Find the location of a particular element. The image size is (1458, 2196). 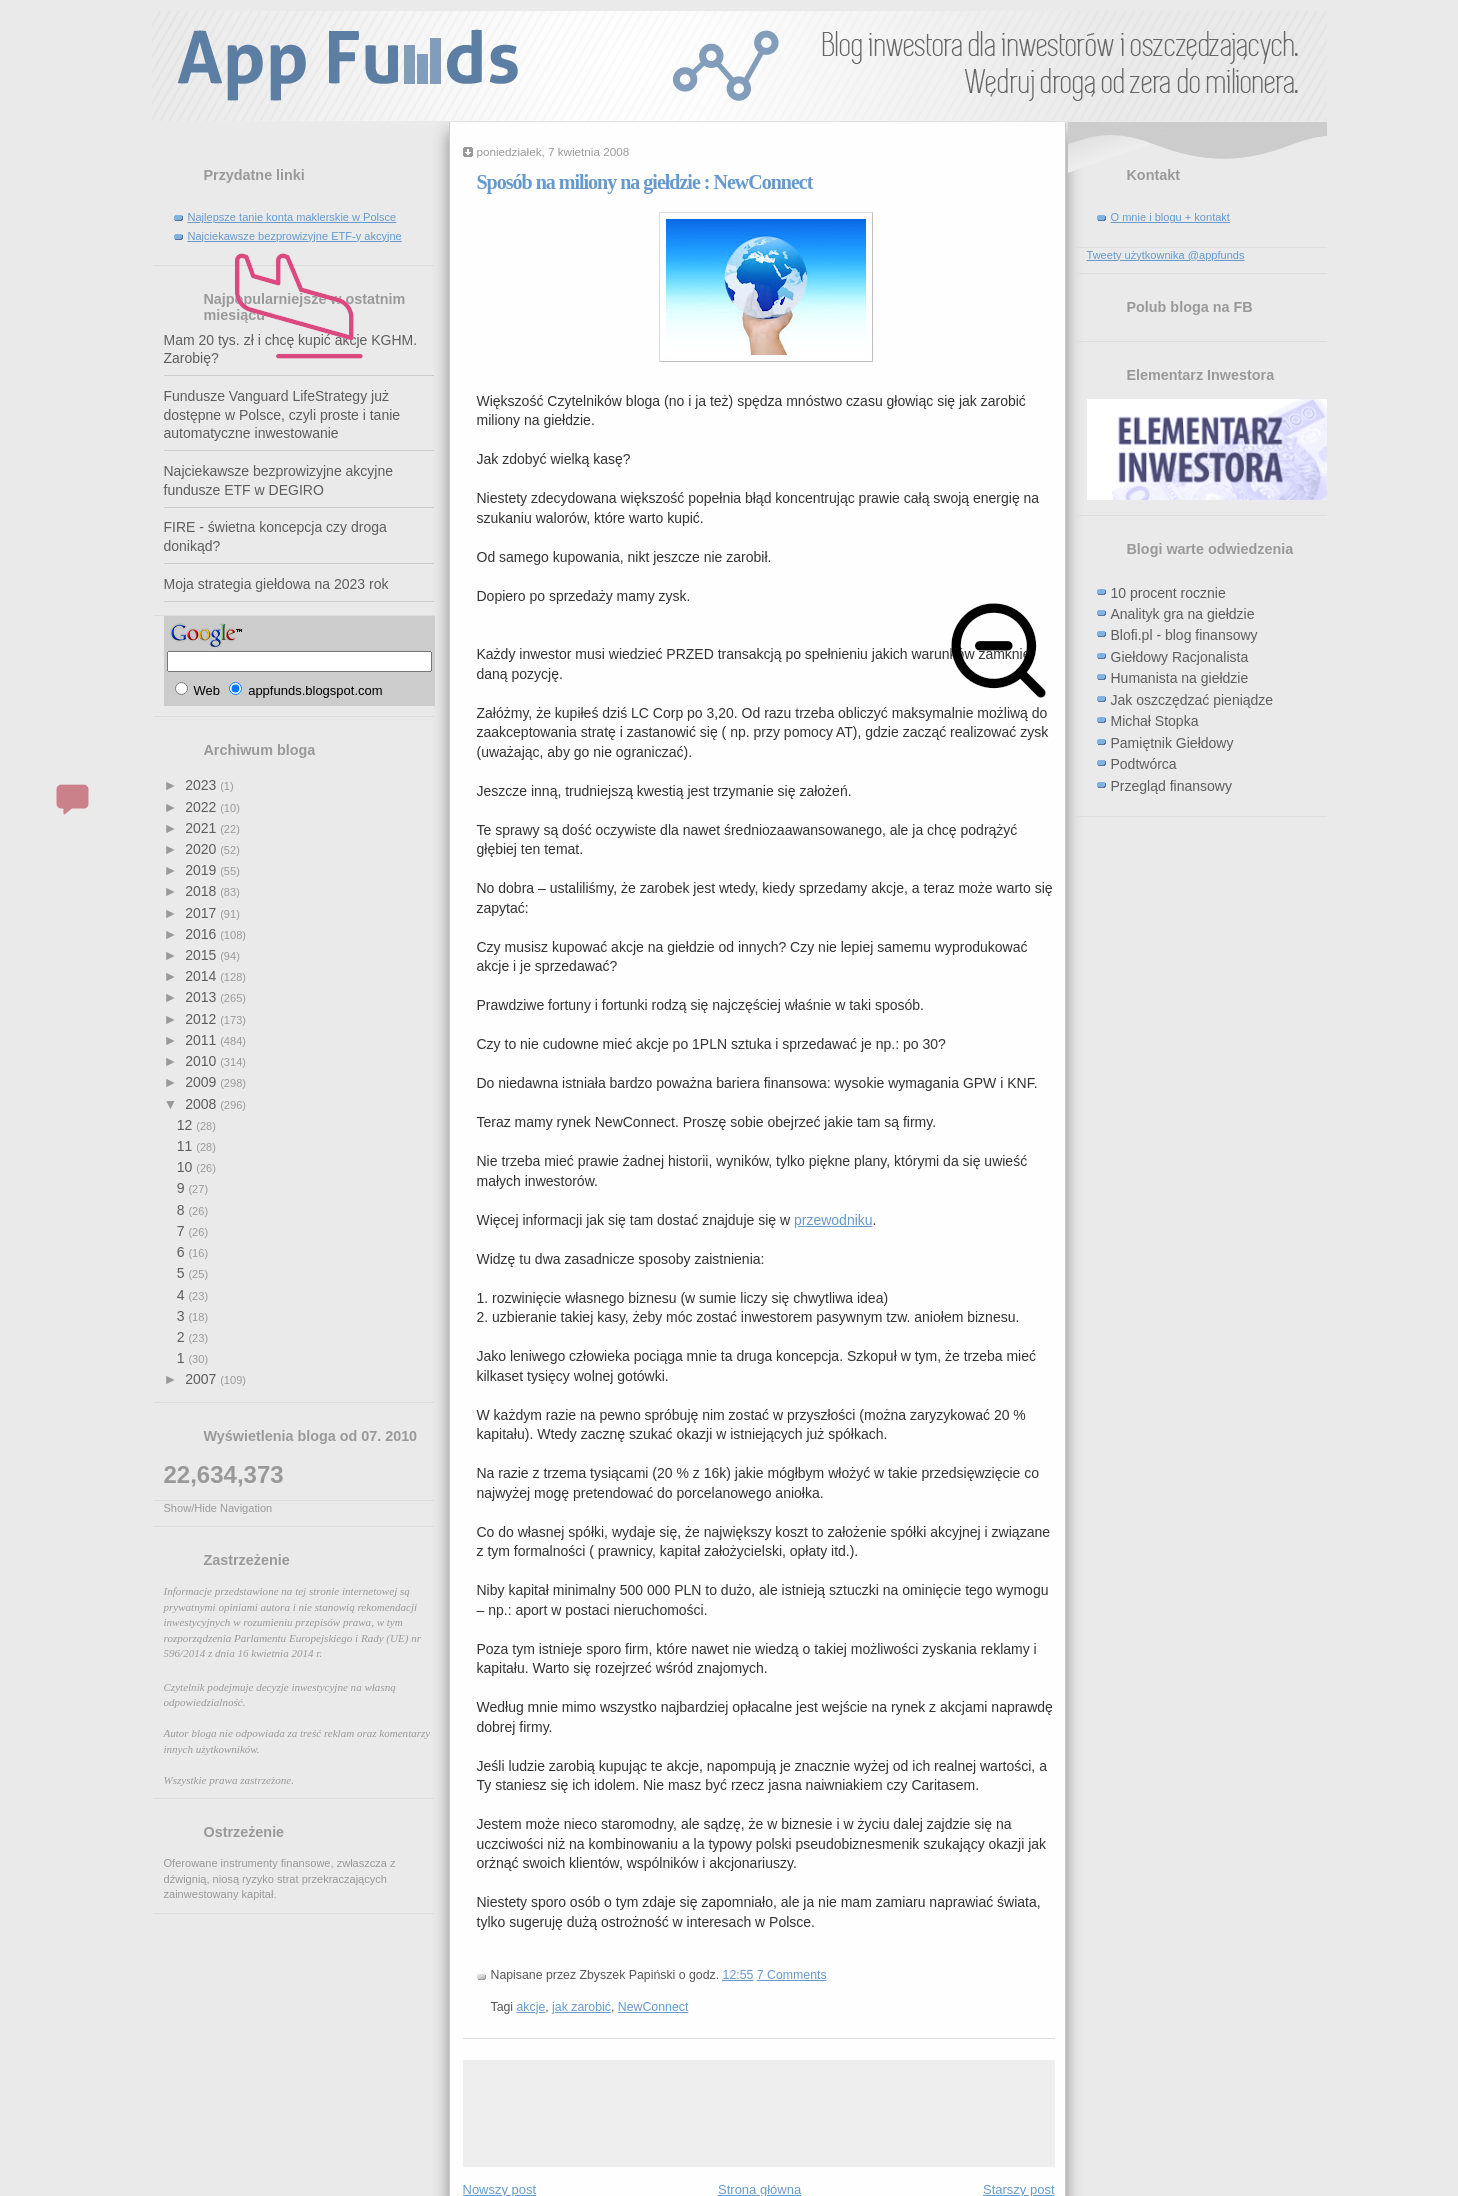

zoom out to see more content is located at coordinates (998, 650).